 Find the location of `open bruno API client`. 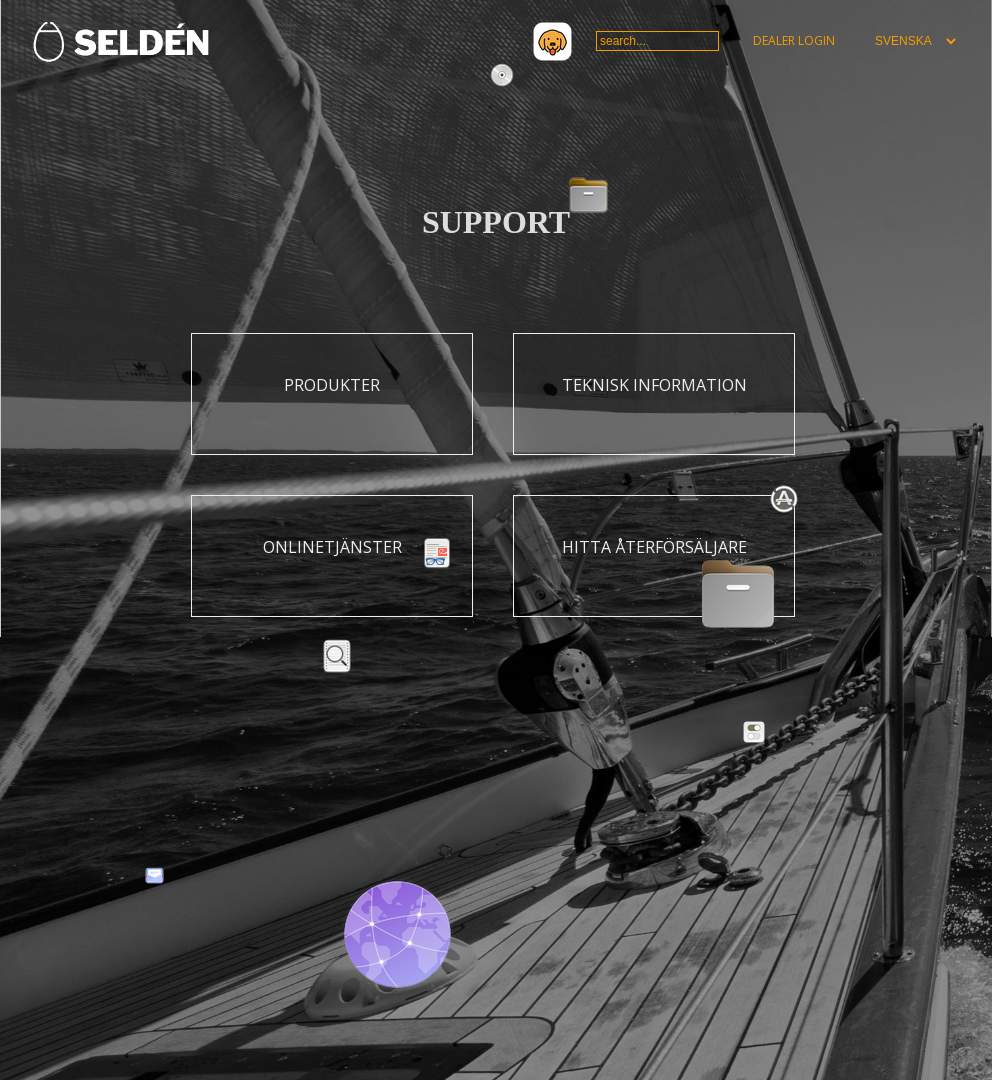

open bruno API client is located at coordinates (552, 41).